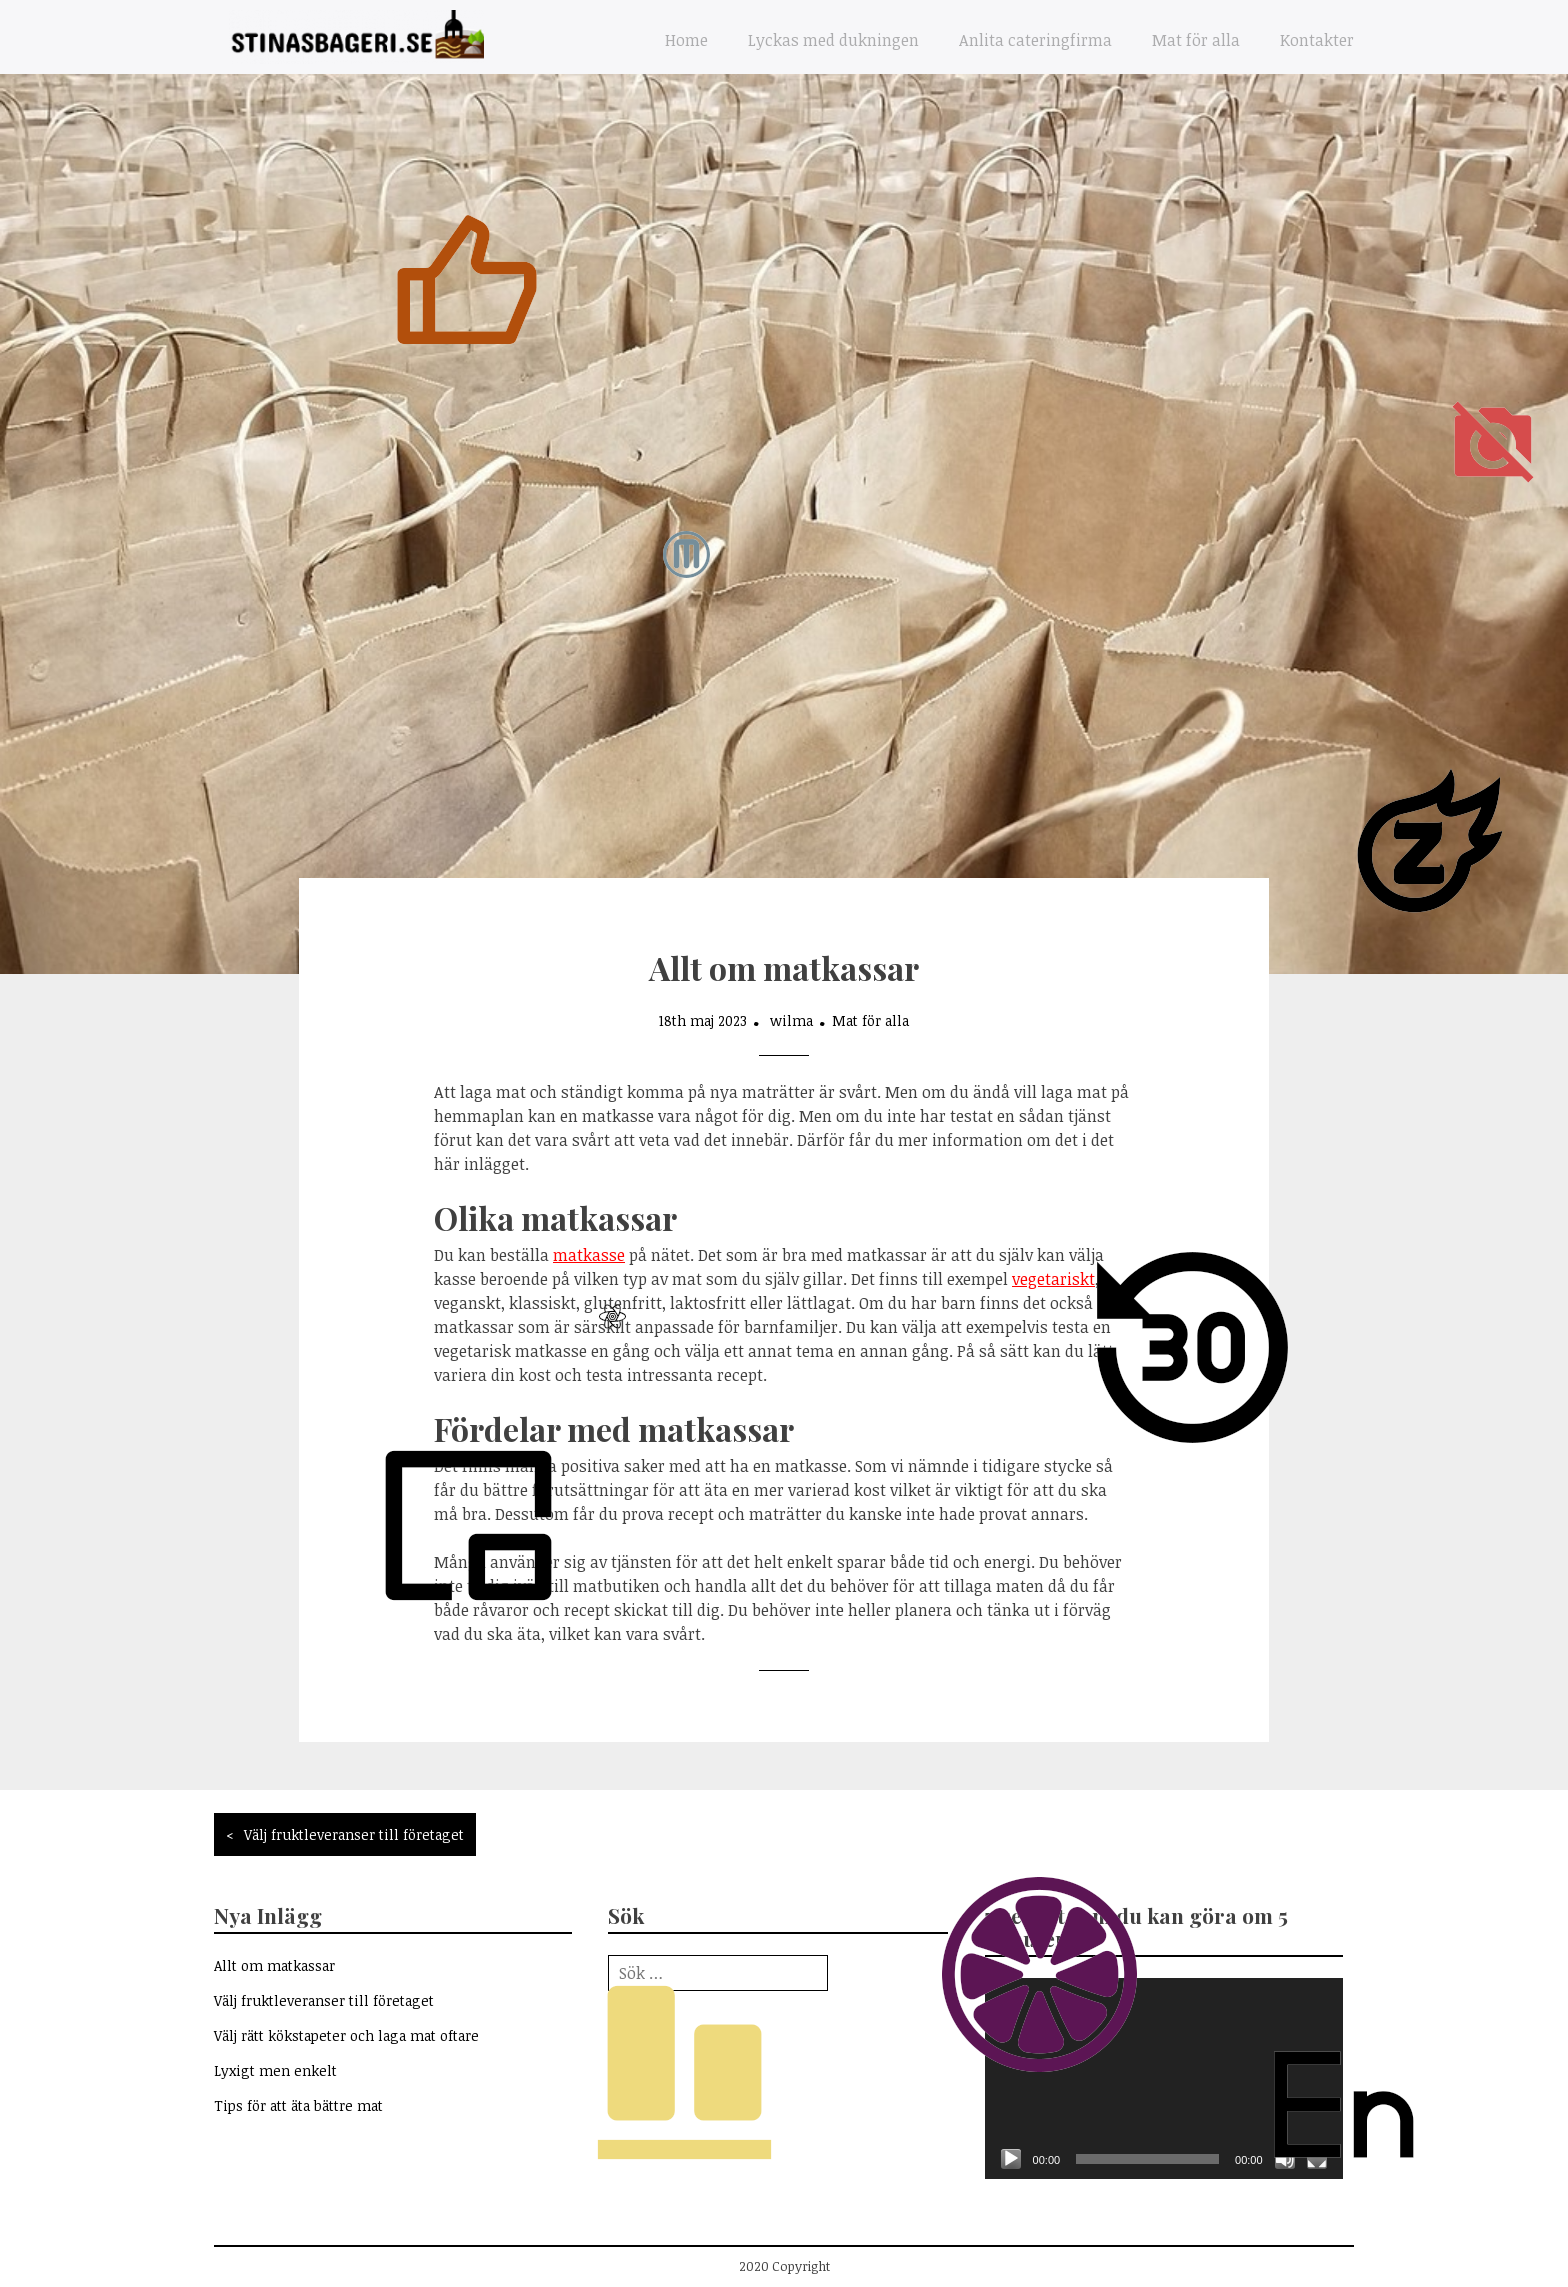 The height and width of the screenshot is (2287, 1568). What do you see at coordinates (1192, 1347) in the screenshot?
I see `rewind 30 seconds` at bounding box center [1192, 1347].